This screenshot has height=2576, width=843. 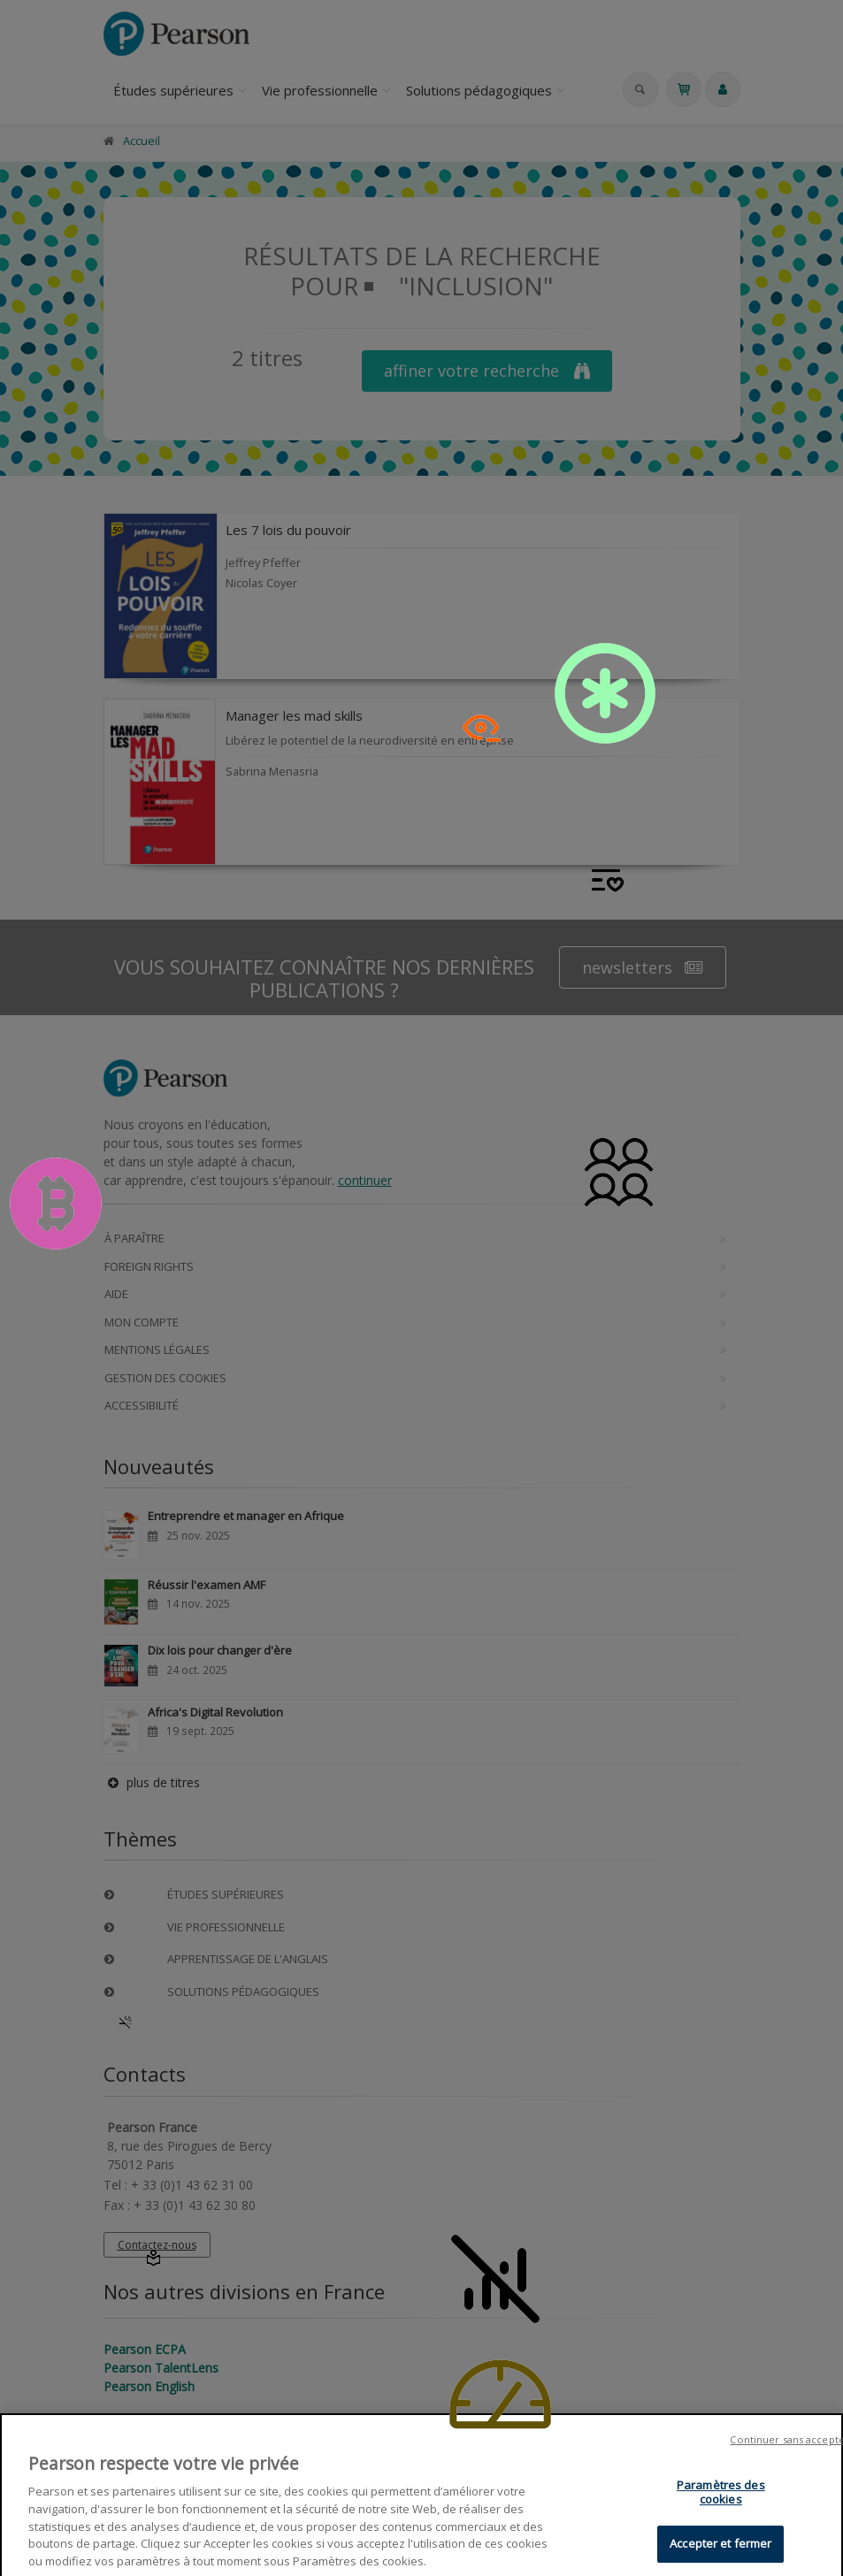 What do you see at coordinates (480, 727) in the screenshot?
I see `reduce visibility or hide content` at bounding box center [480, 727].